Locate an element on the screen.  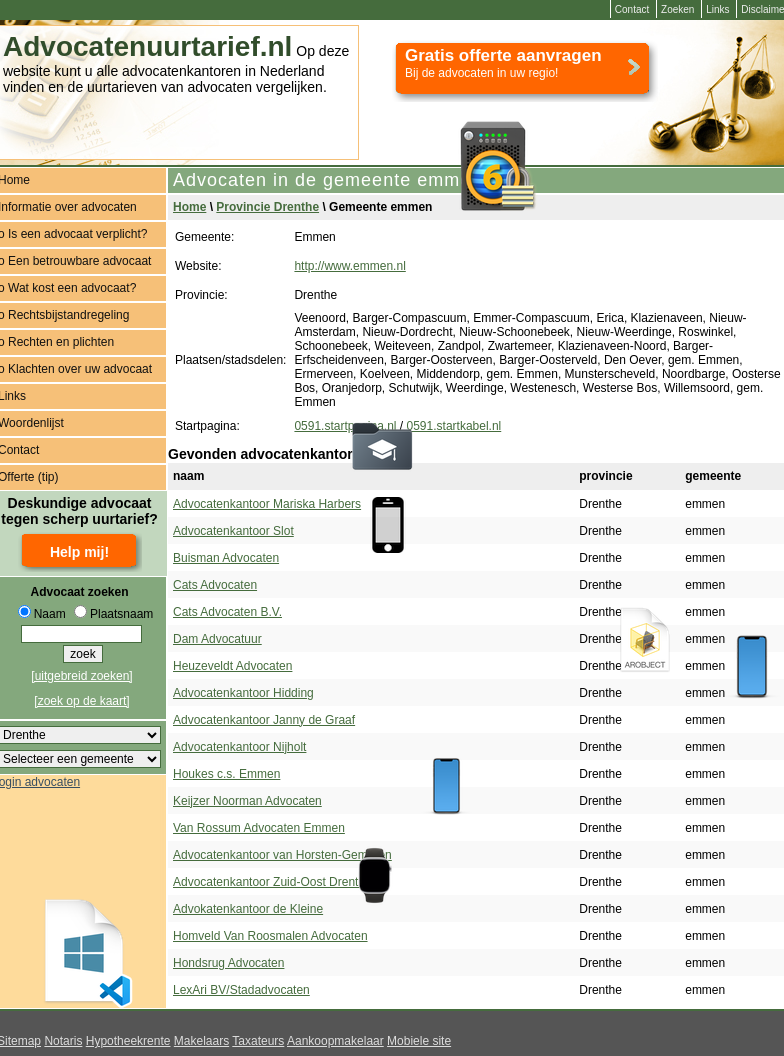
open an augmented reality file or object is located at coordinates (645, 641).